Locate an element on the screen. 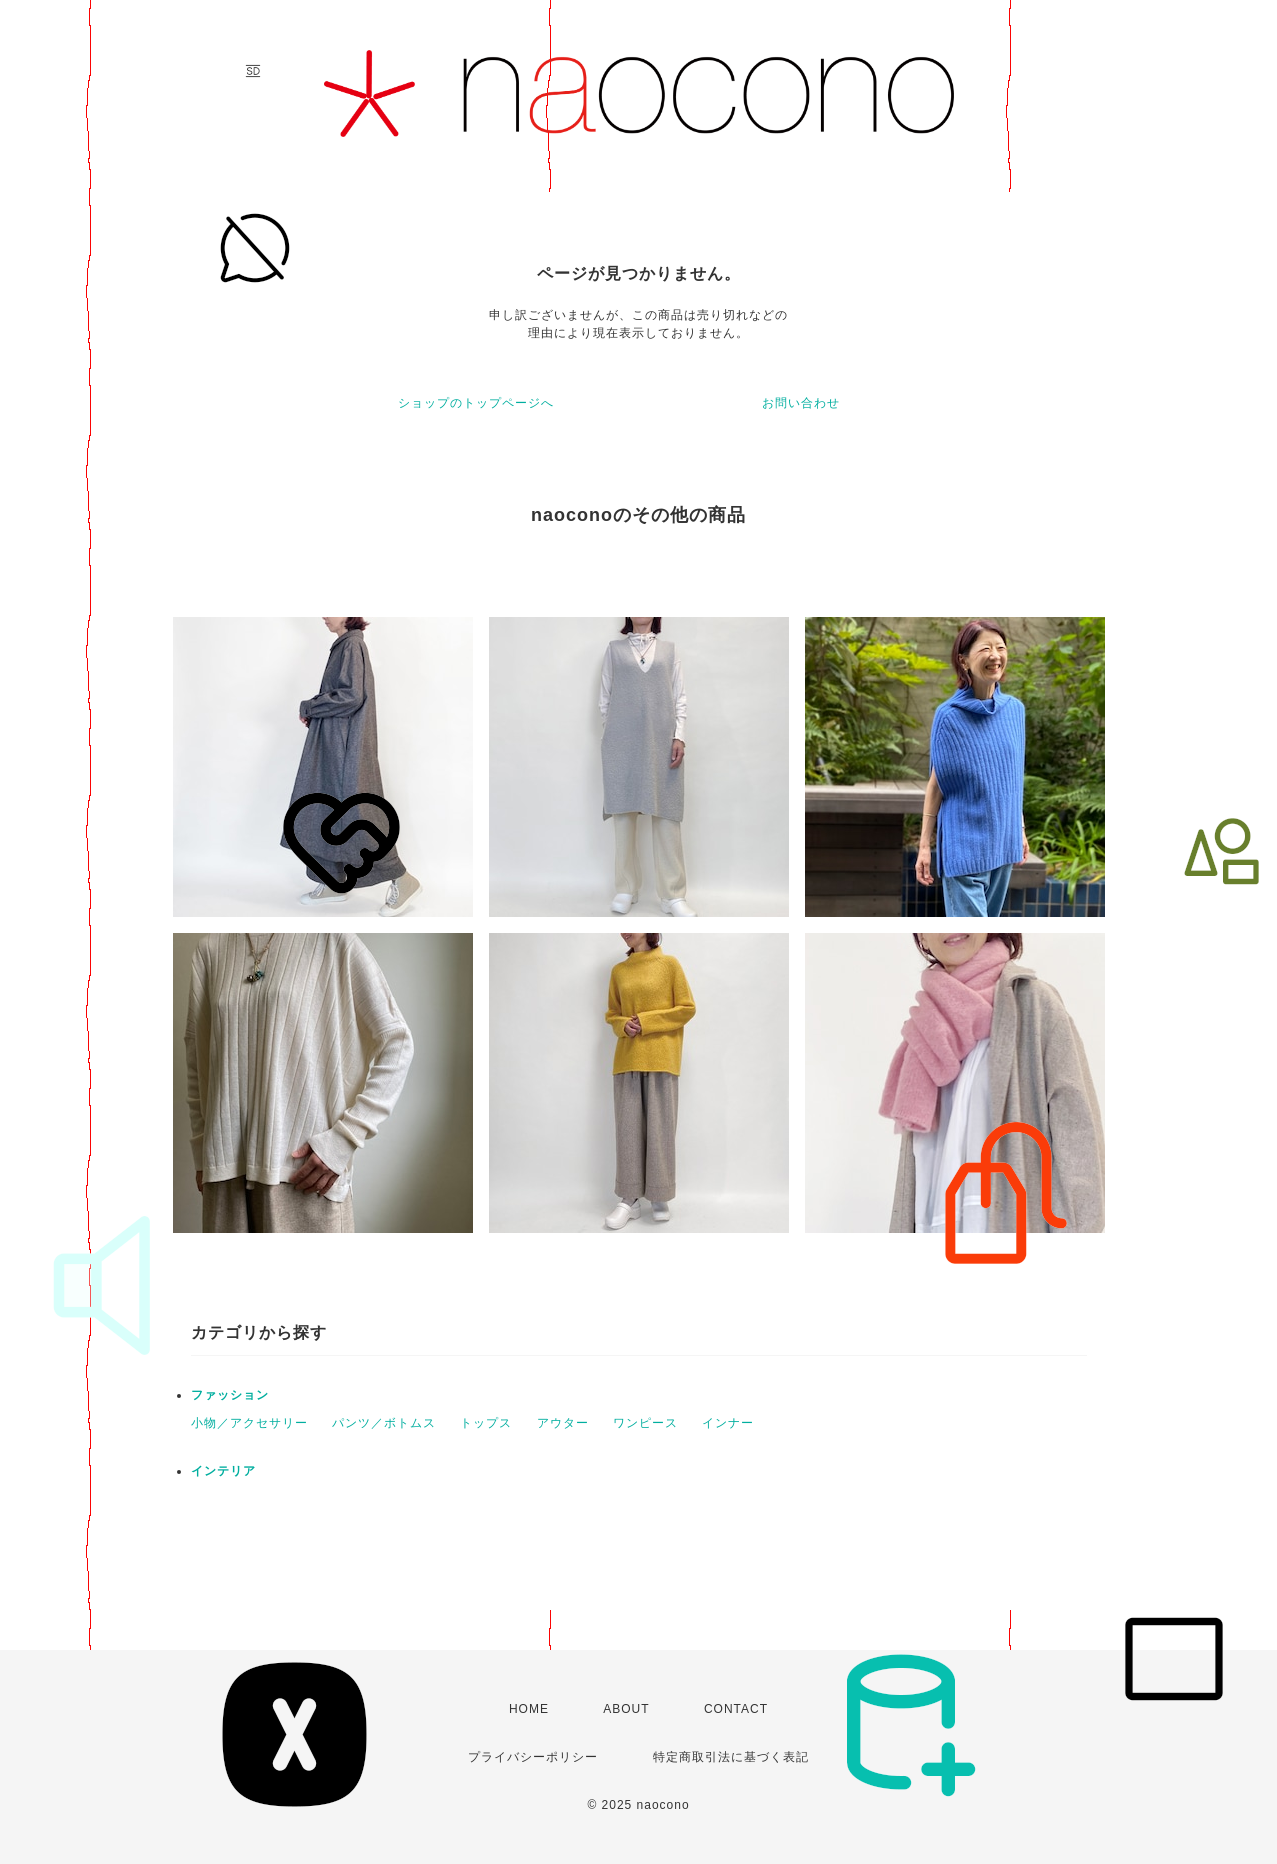 This screenshot has width=1277, height=1864. add a new database or storage container is located at coordinates (901, 1722).